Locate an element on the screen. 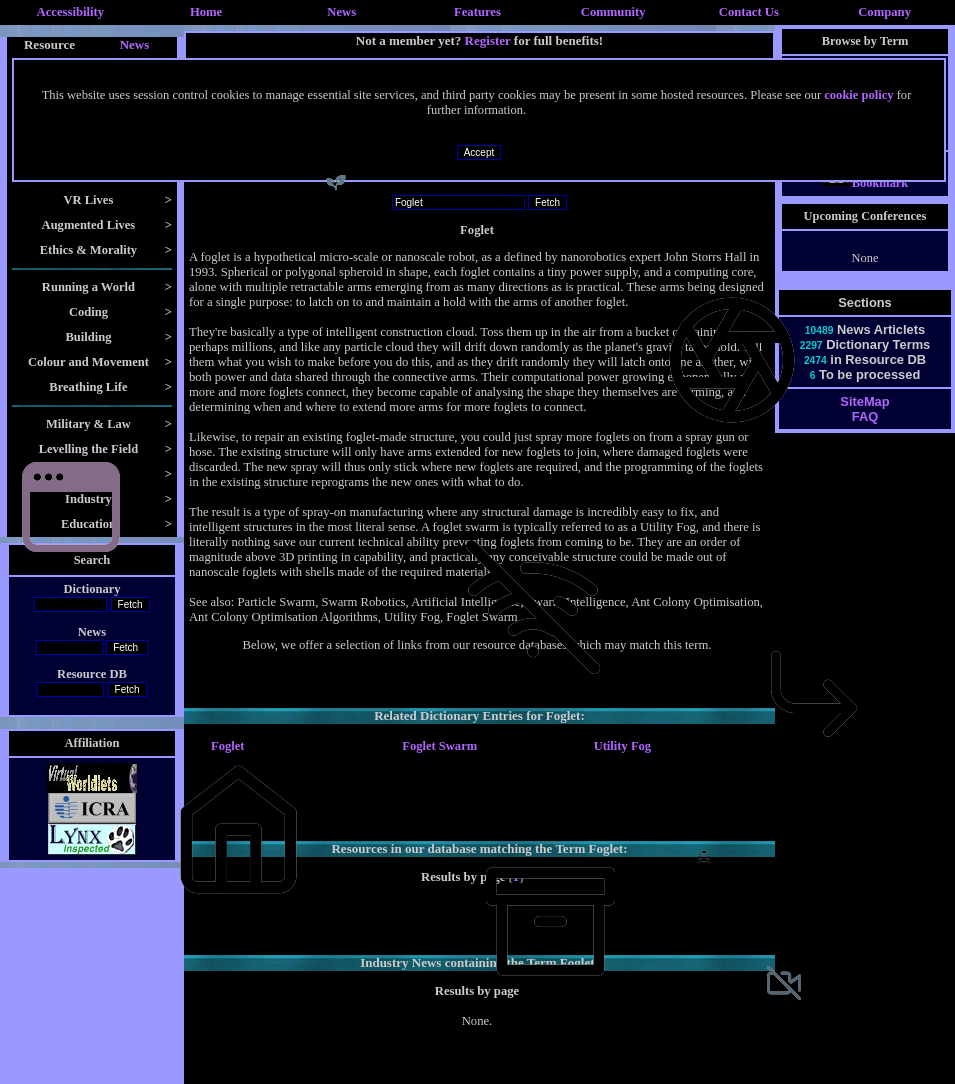 This screenshot has height=1084, width=955. turn off camera or disable video is located at coordinates (784, 983).